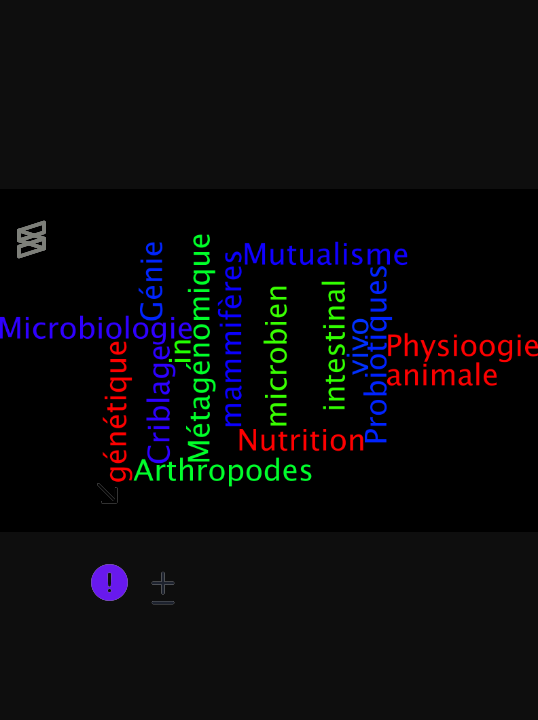 Image resolution: width=538 pixels, height=720 pixels. I want to click on open sublime text editor, so click(31, 239).